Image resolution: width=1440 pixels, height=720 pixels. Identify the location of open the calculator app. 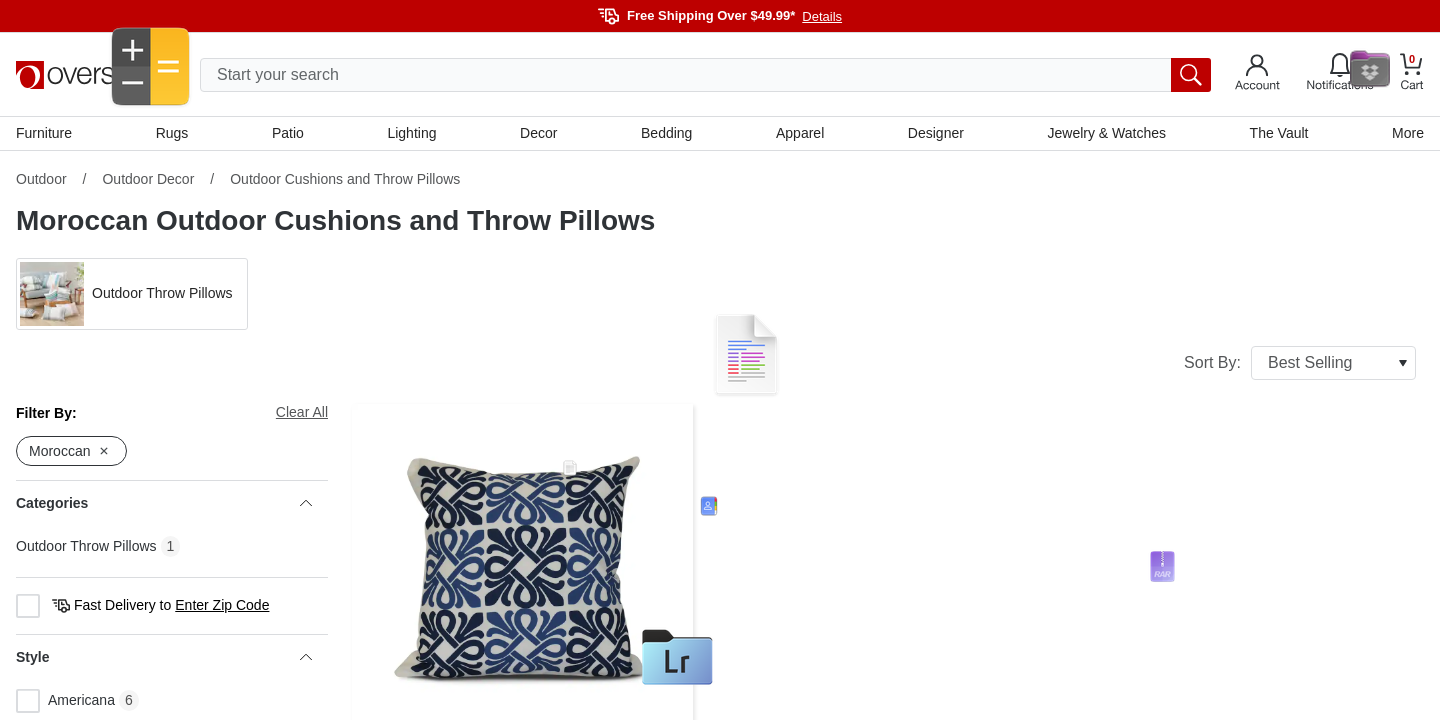
(150, 66).